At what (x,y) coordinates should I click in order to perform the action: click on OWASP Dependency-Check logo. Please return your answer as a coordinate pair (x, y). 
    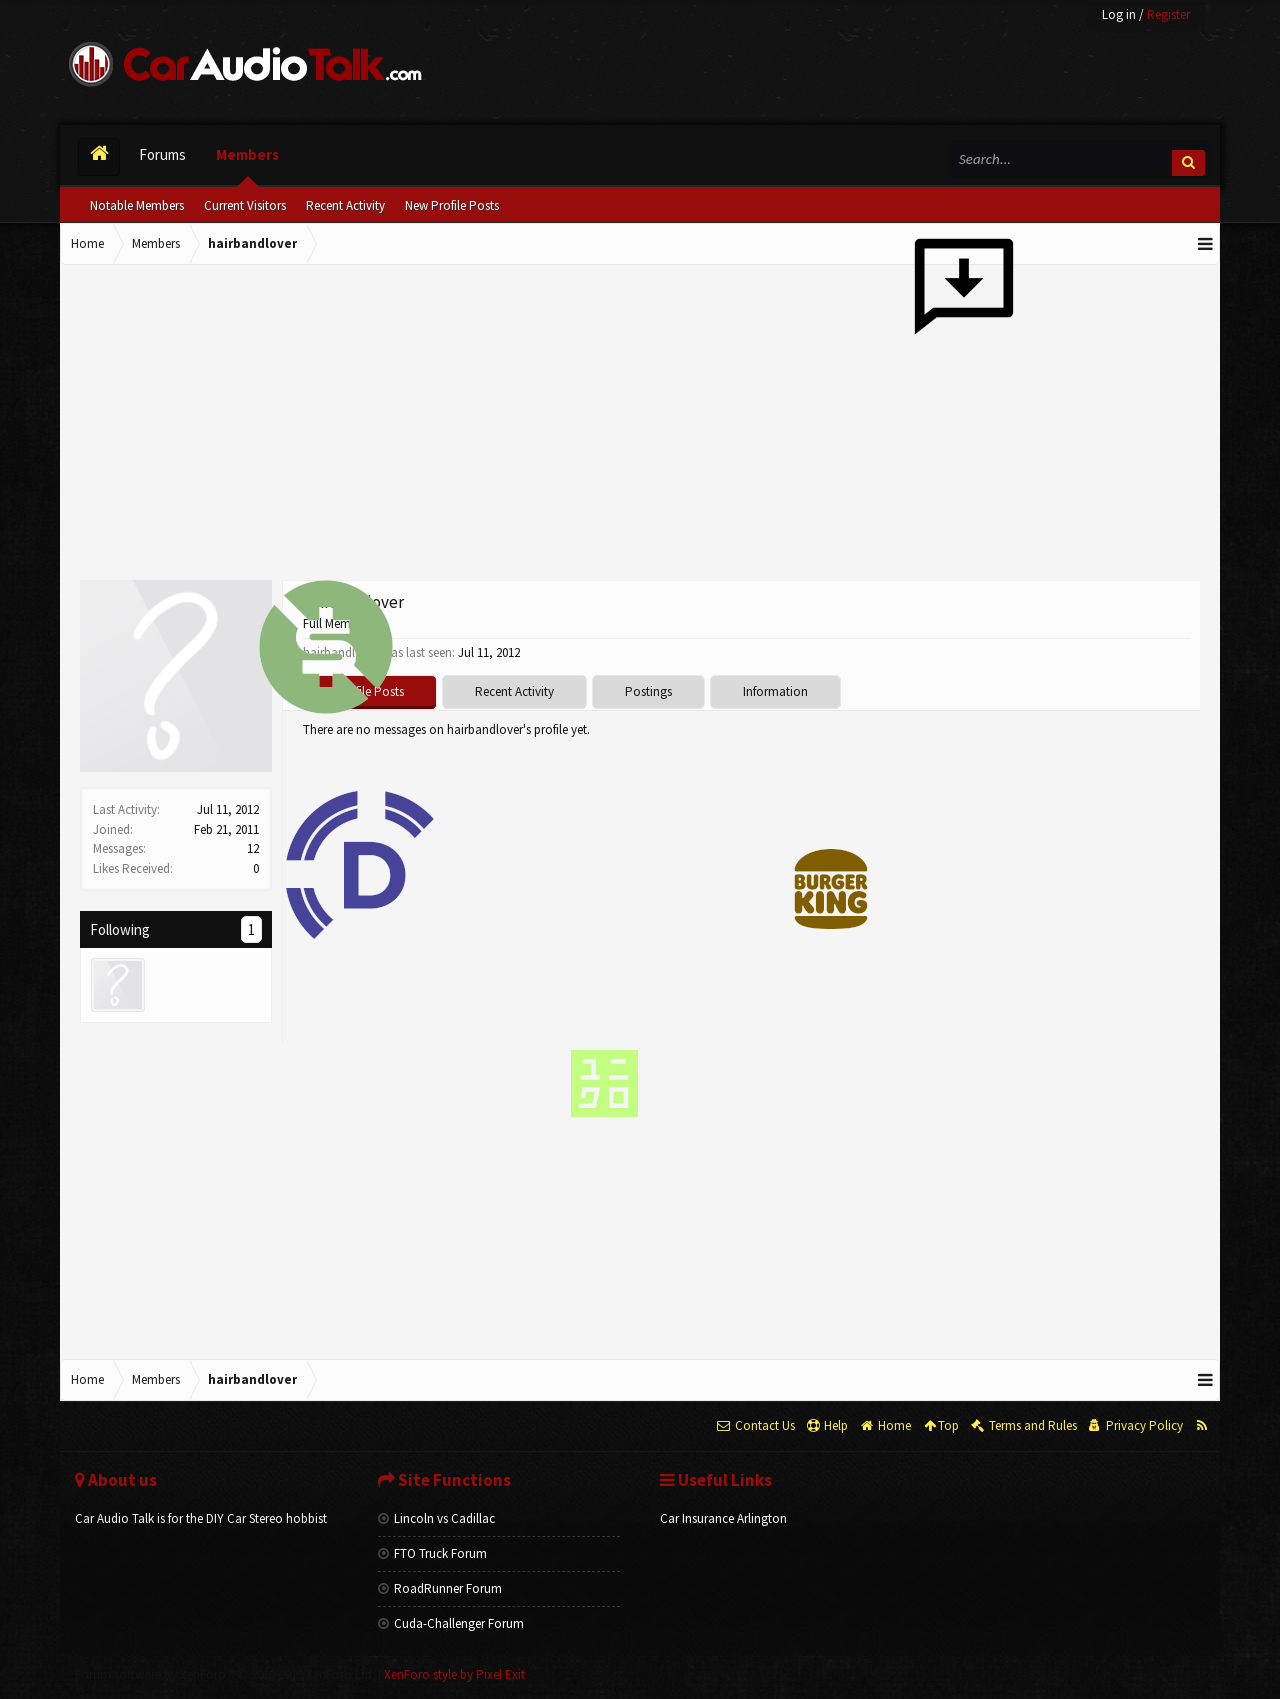
    Looking at the image, I should click on (360, 865).